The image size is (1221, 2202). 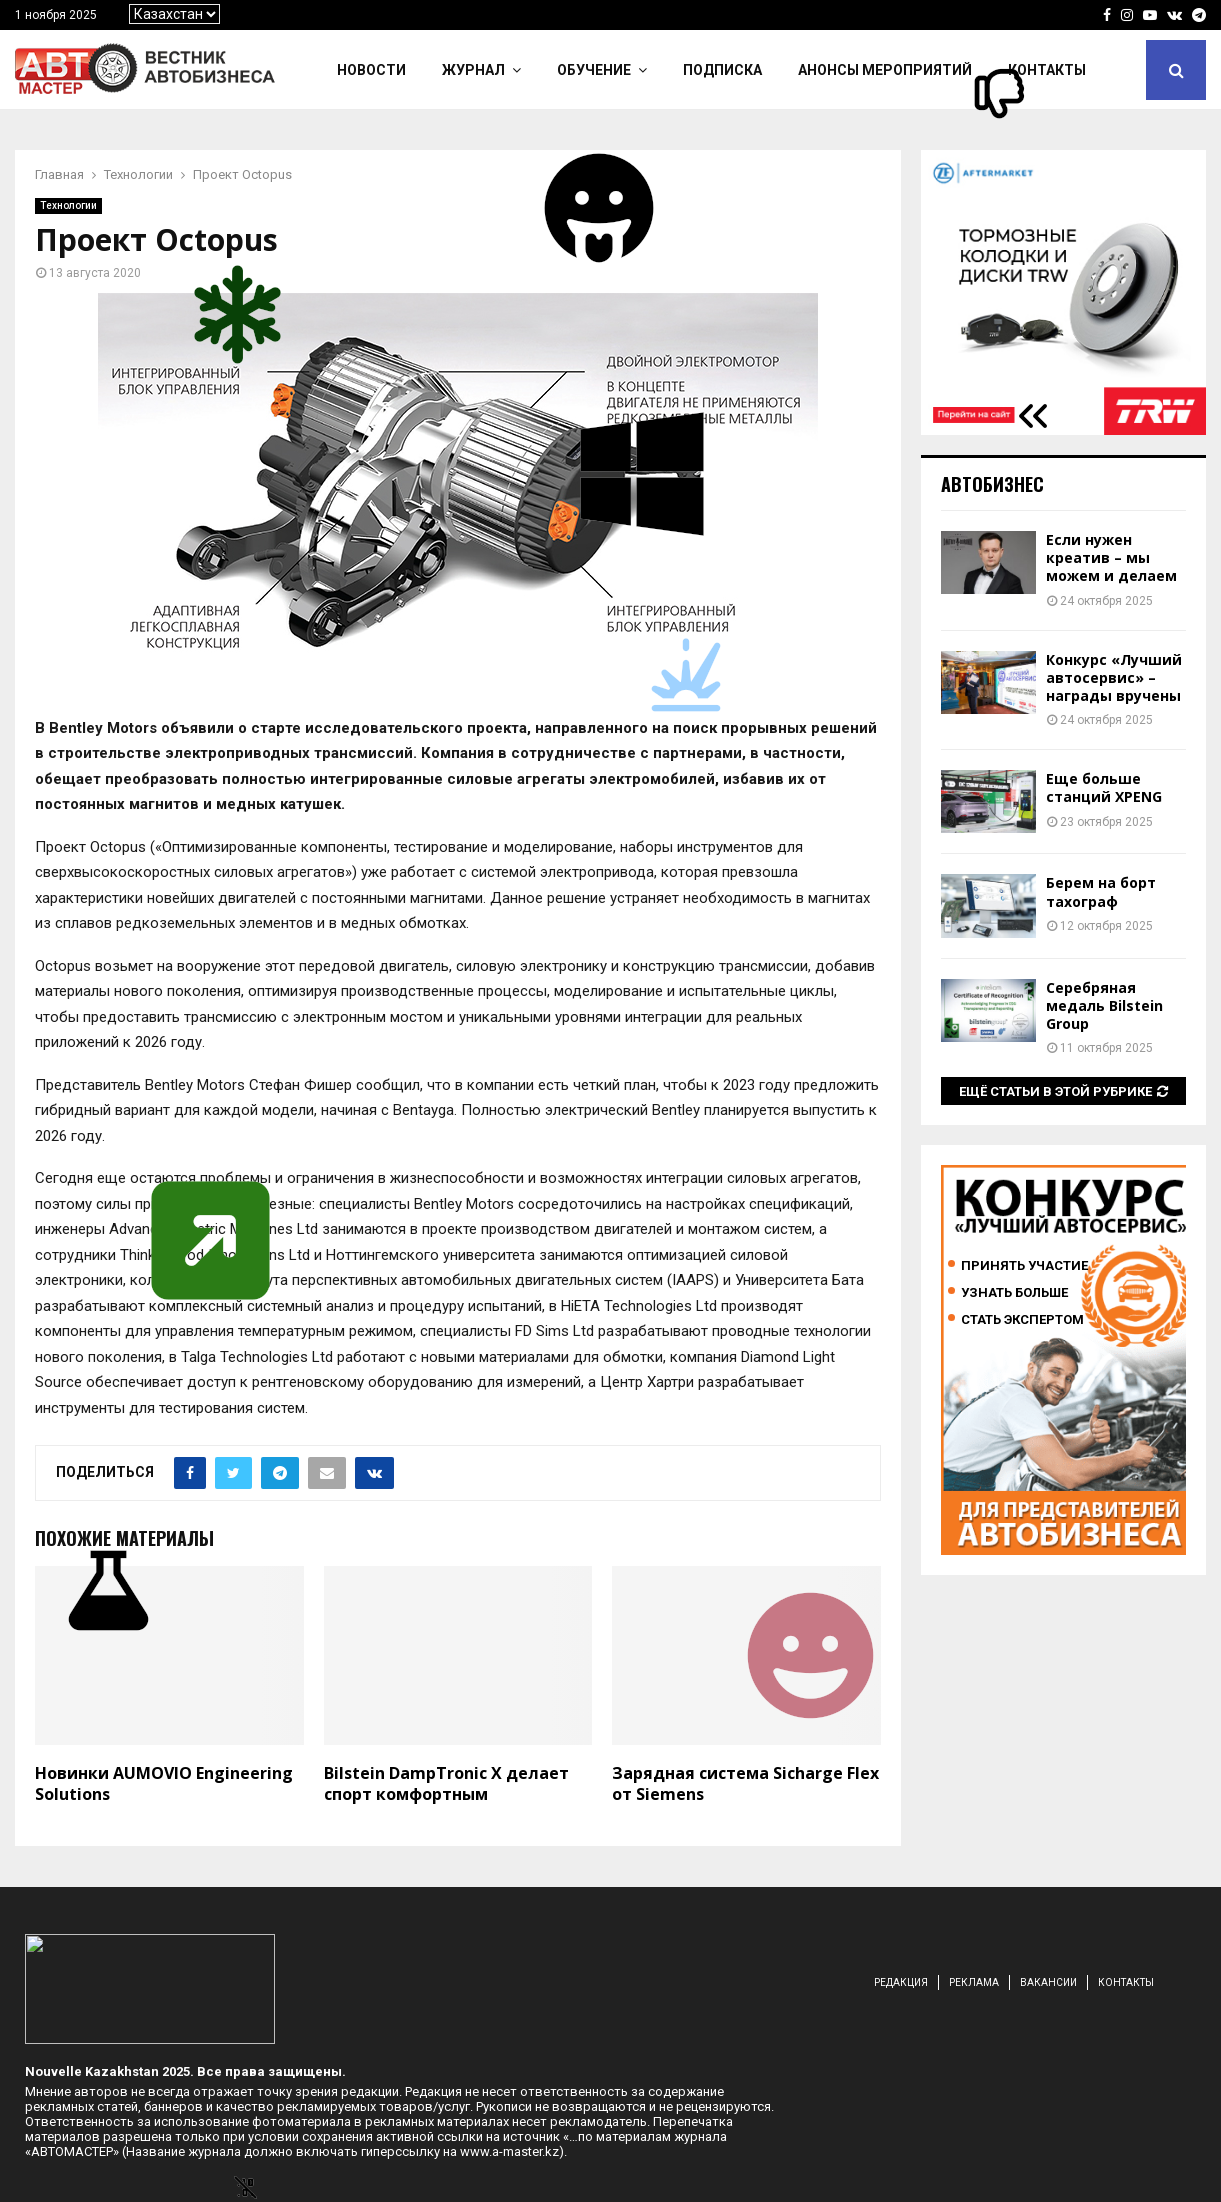 What do you see at coordinates (599, 208) in the screenshot?
I see `react with a playful or silly emoji` at bounding box center [599, 208].